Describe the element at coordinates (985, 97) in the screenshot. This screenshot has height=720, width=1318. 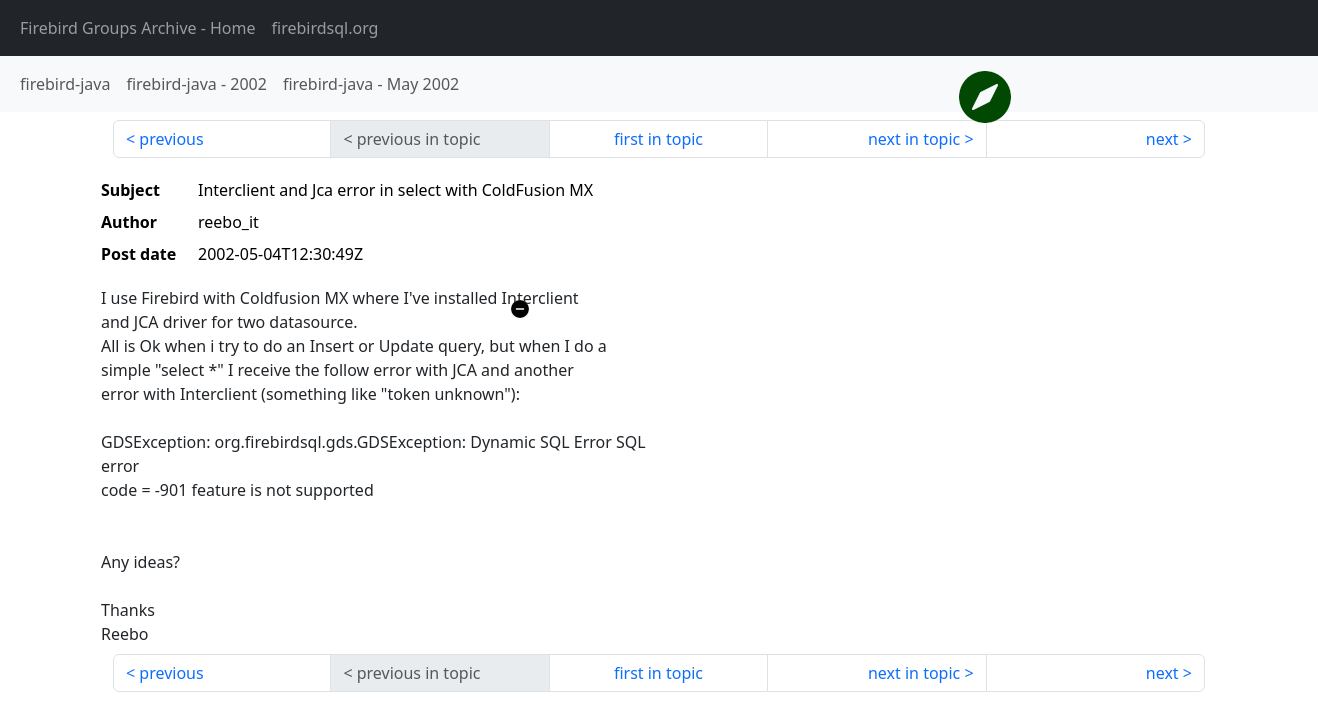
I see `navigate or explore directions` at that location.